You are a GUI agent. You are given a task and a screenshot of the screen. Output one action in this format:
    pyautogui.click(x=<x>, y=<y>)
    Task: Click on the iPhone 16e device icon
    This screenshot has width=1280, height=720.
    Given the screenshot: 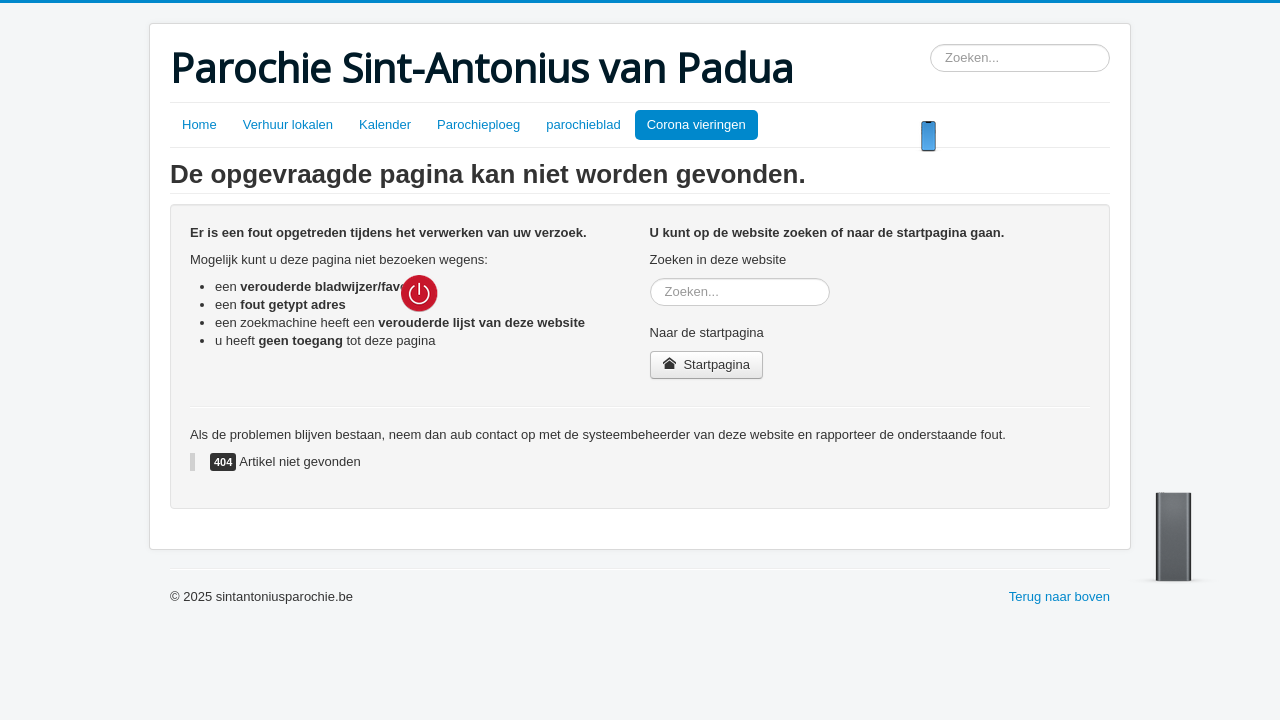 What is the action you would take?
    pyautogui.click(x=928, y=136)
    